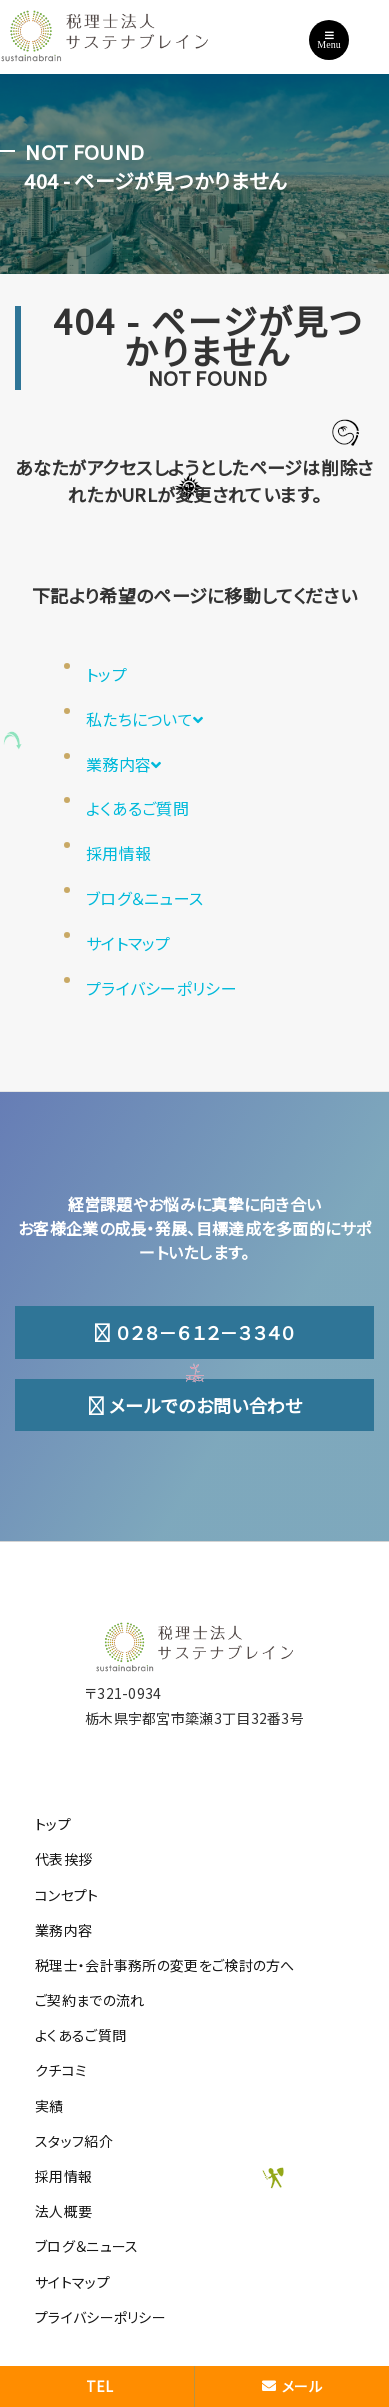 The image size is (389, 2407). I want to click on select warrior or fighter class, so click(273, 2177).